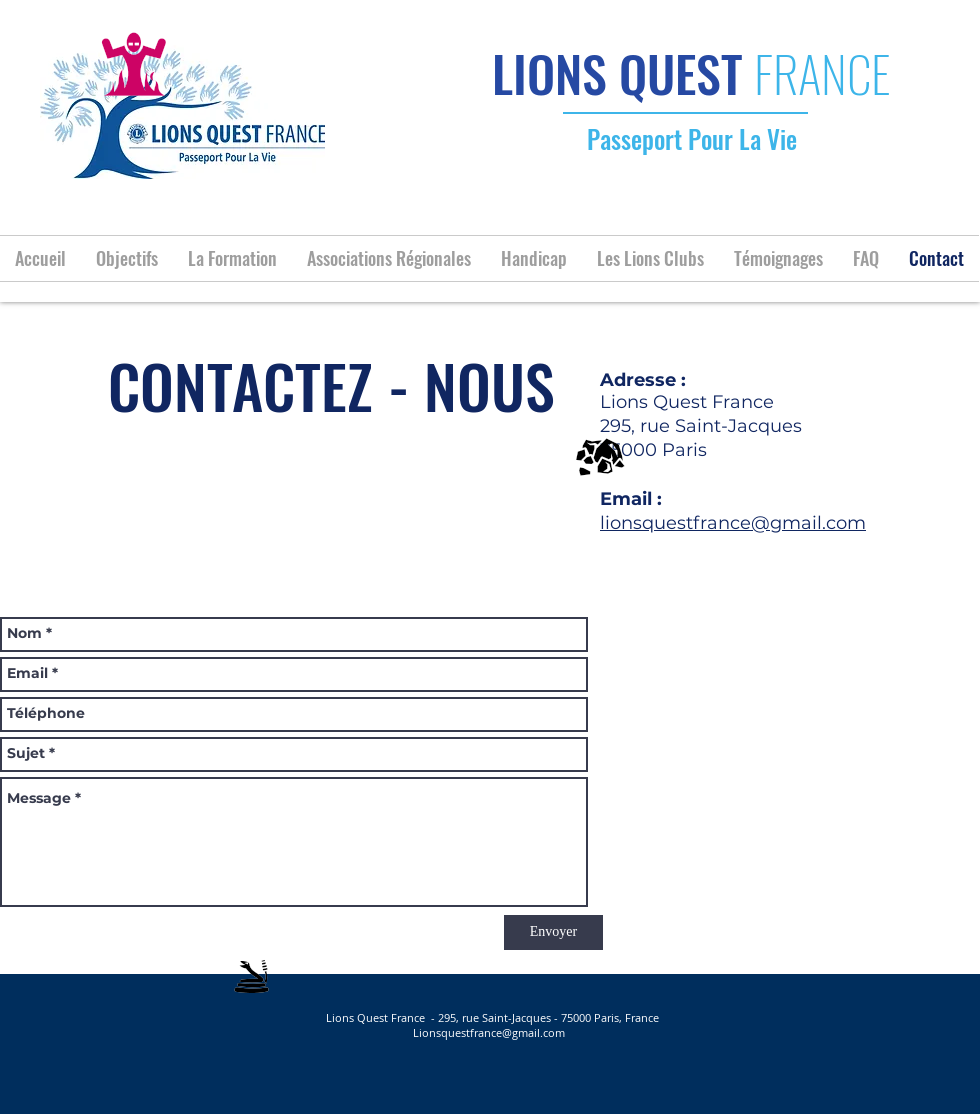 This screenshot has width=980, height=1114. I want to click on collect or gather resources, so click(600, 454).